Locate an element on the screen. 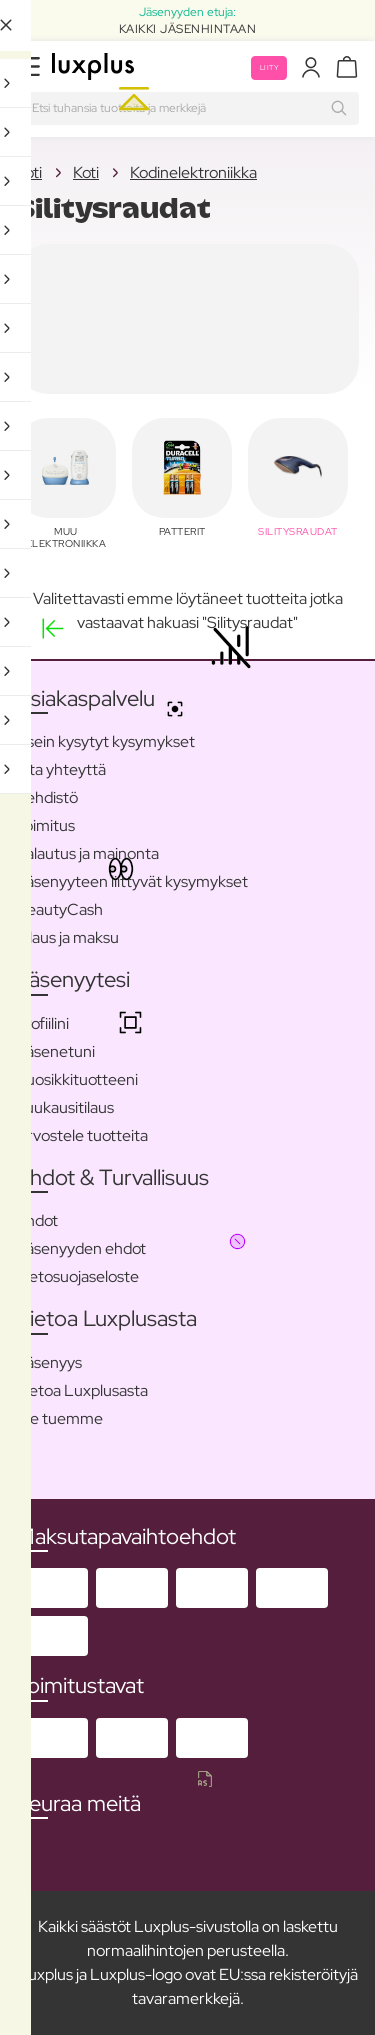 The width and height of the screenshot is (375, 2035). no cellular signal available is located at coordinates (232, 648).